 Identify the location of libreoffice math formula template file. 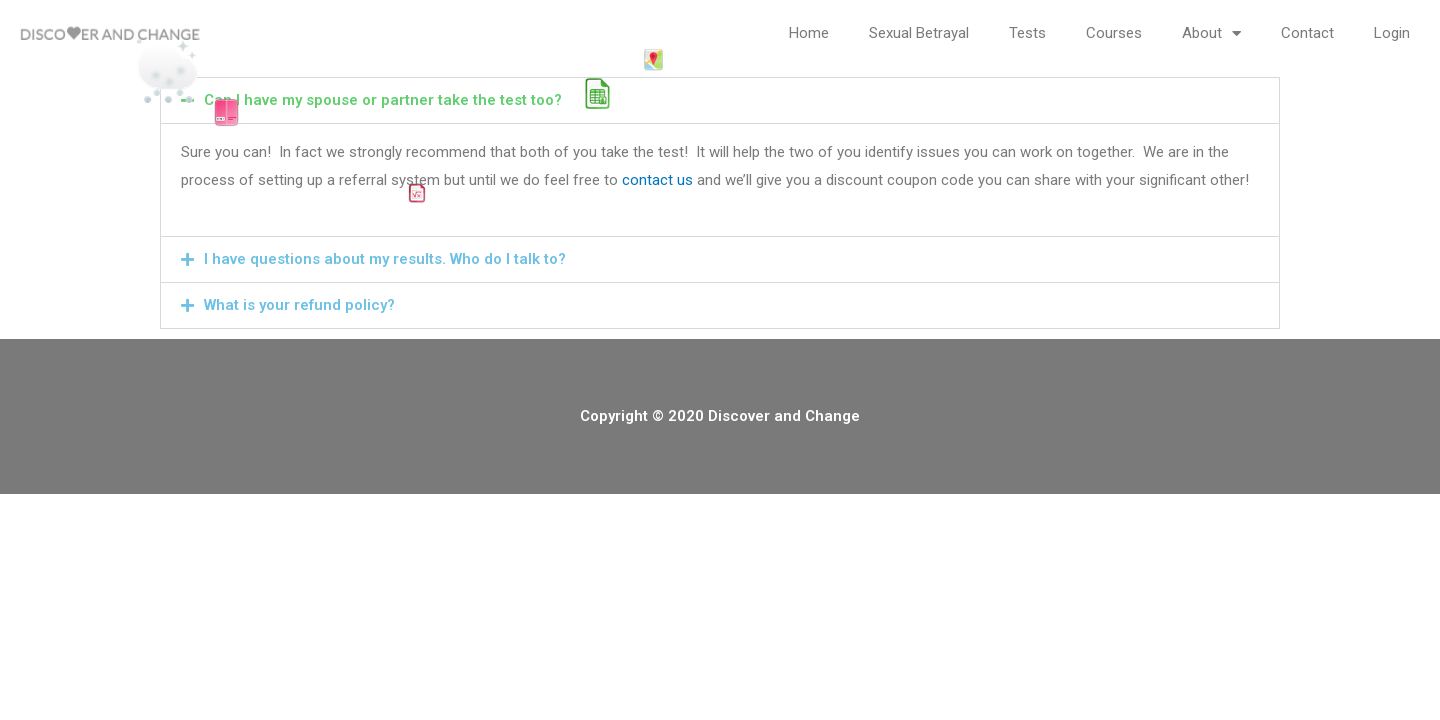
(417, 193).